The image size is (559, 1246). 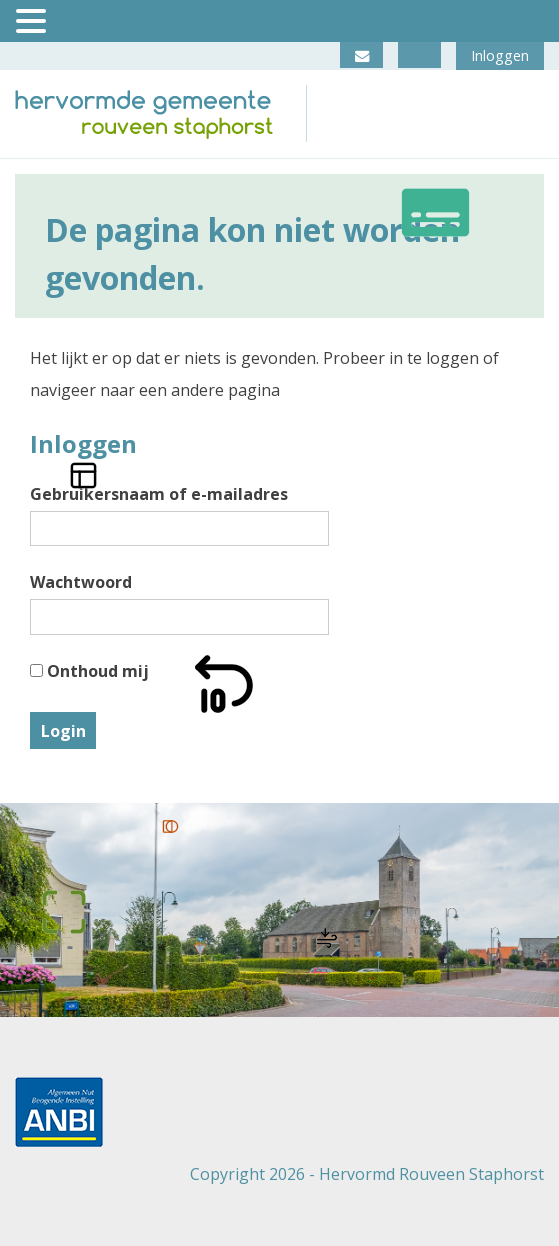 What do you see at coordinates (327, 938) in the screenshot?
I see `indicates wind direction moving downward` at bounding box center [327, 938].